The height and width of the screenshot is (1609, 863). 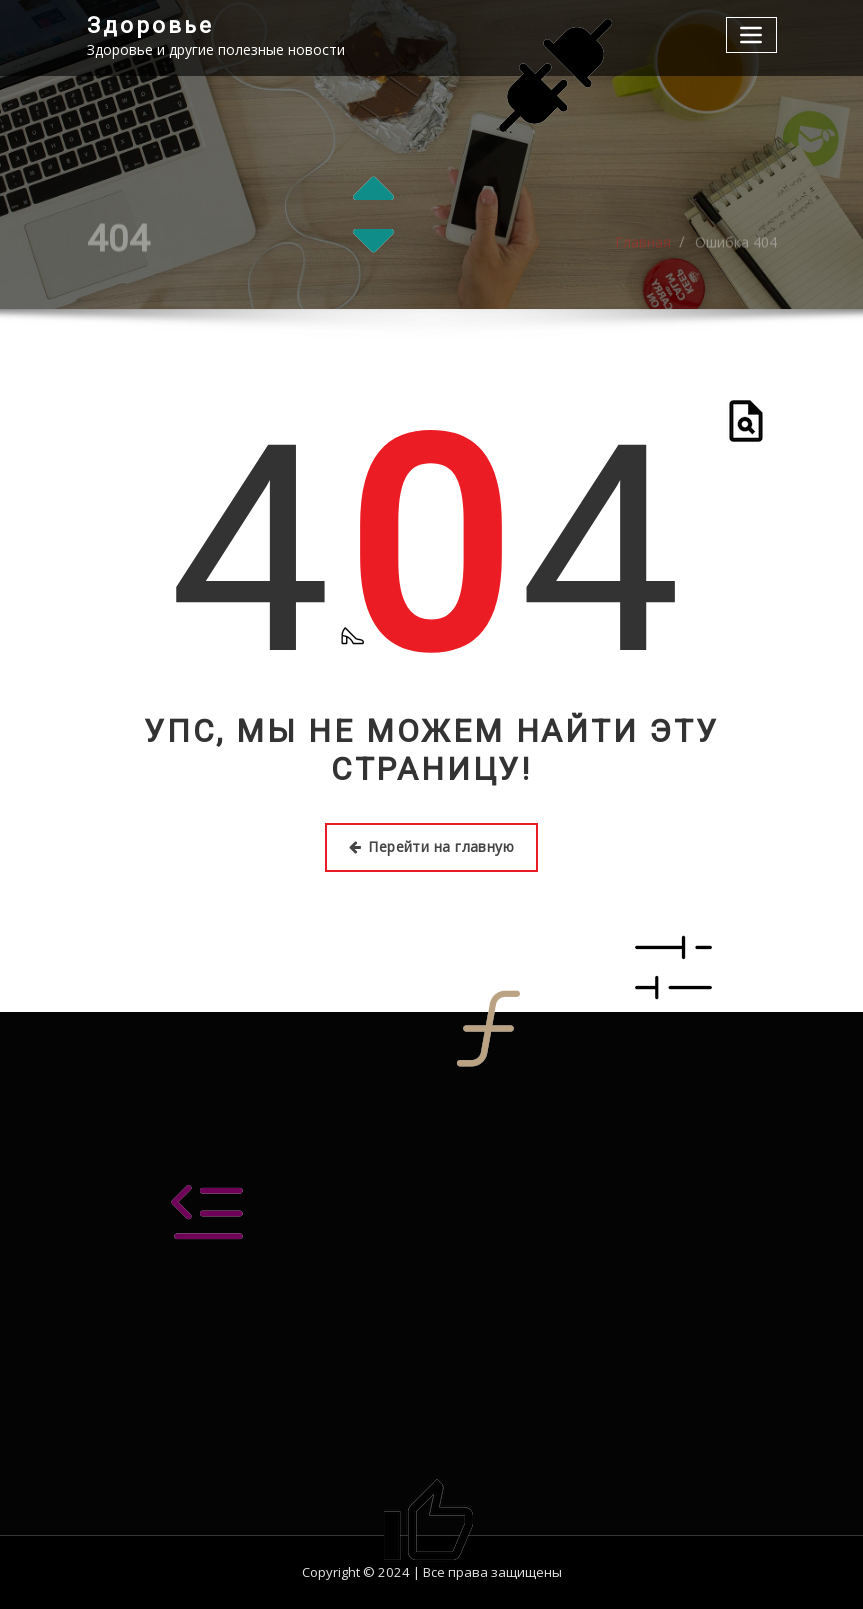 I want to click on expand or collapse a dropdown menu, so click(x=373, y=214).